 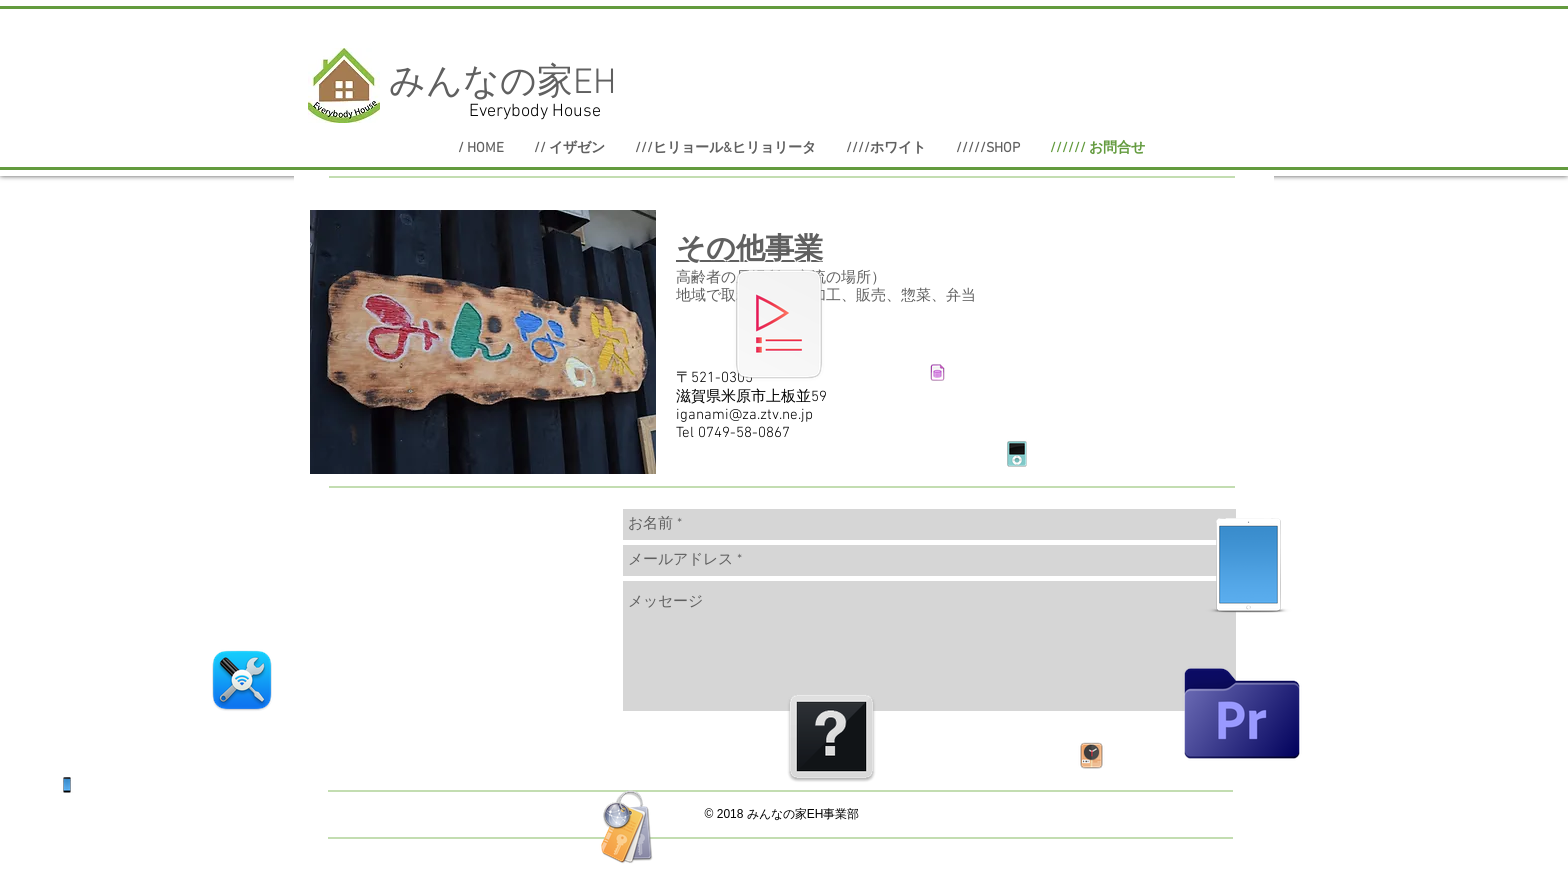 What do you see at coordinates (1091, 755) in the screenshot?
I see `indicates package manager is waiting or queued` at bounding box center [1091, 755].